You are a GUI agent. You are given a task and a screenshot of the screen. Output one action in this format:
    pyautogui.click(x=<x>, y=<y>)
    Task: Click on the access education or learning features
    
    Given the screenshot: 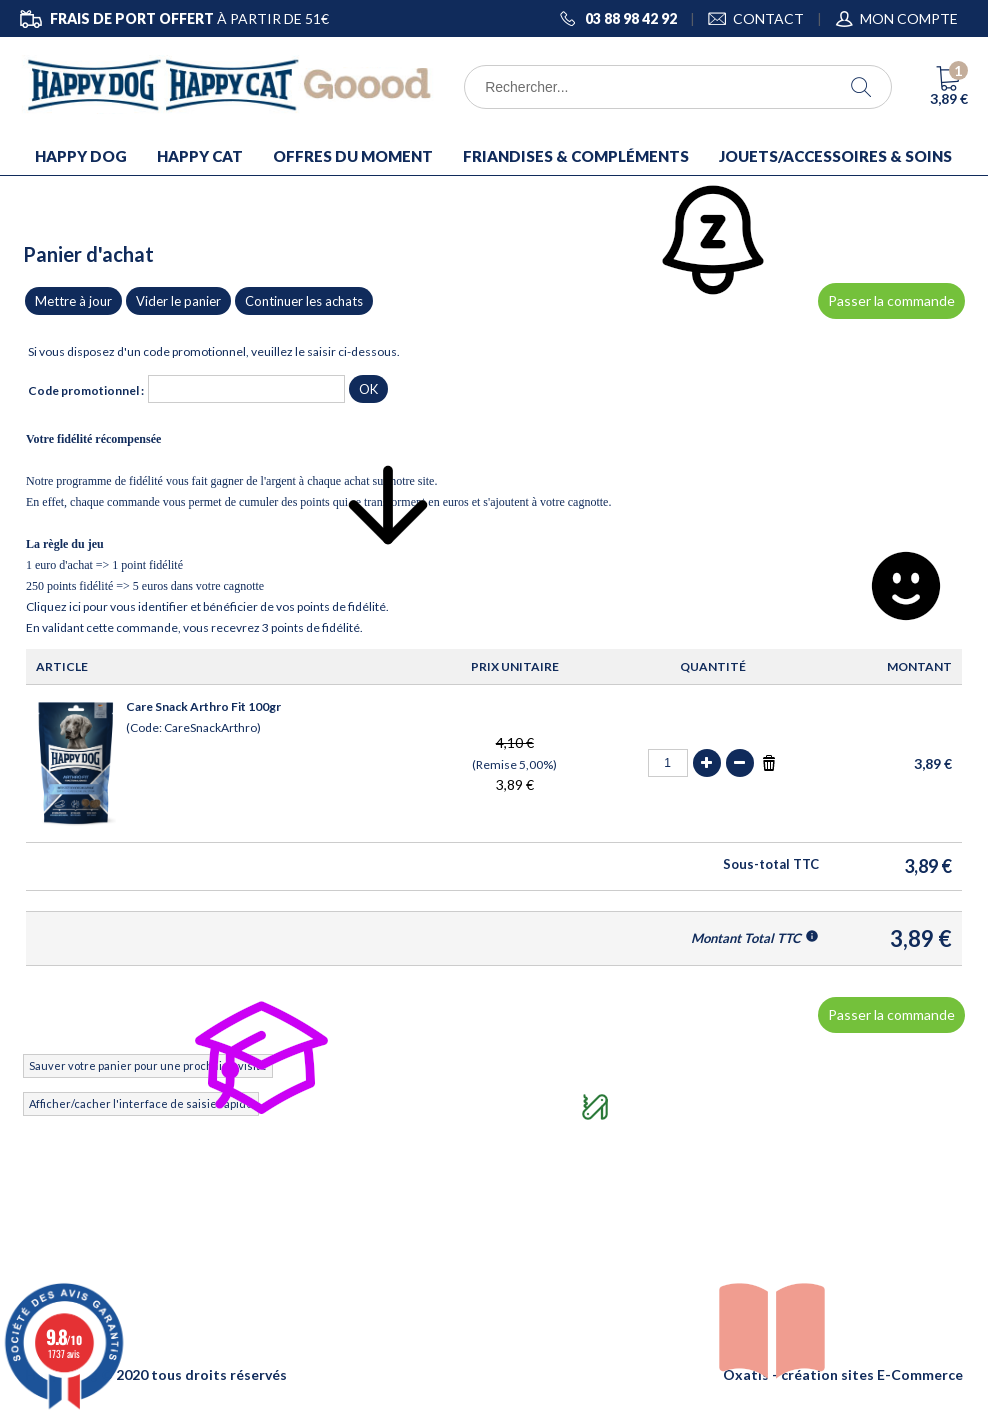 What is the action you would take?
    pyautogui.click(x=261, y=1056)
    